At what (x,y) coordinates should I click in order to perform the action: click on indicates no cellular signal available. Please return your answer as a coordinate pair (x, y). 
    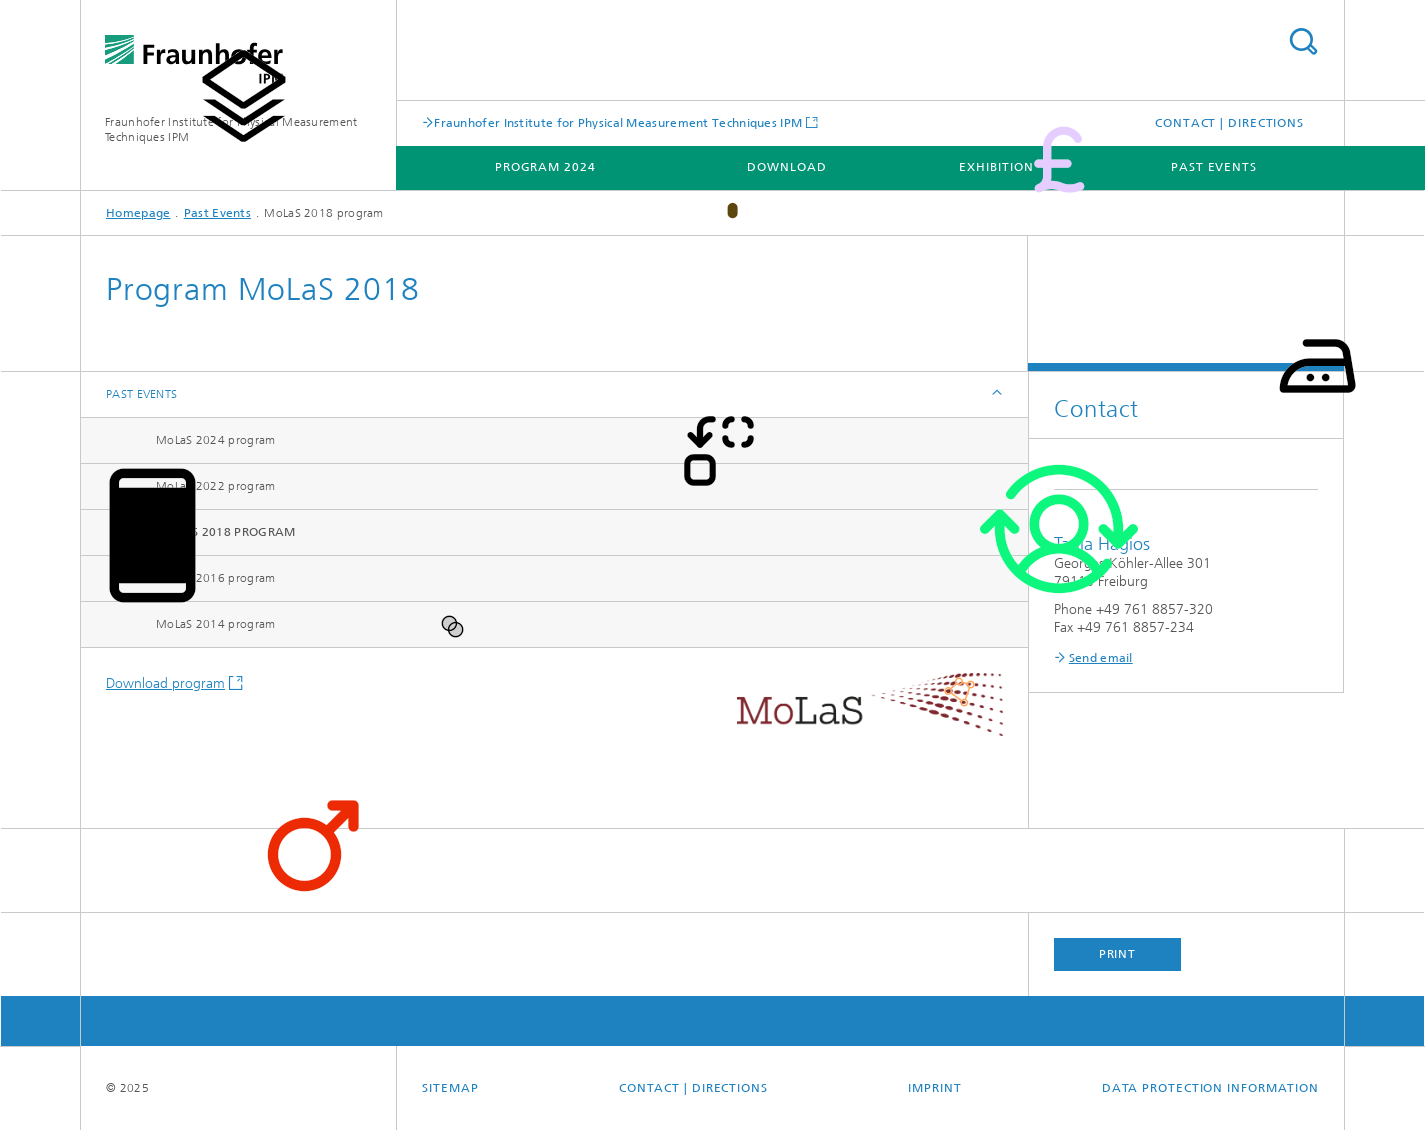
    Looking at the image, I should click on (789, 167).